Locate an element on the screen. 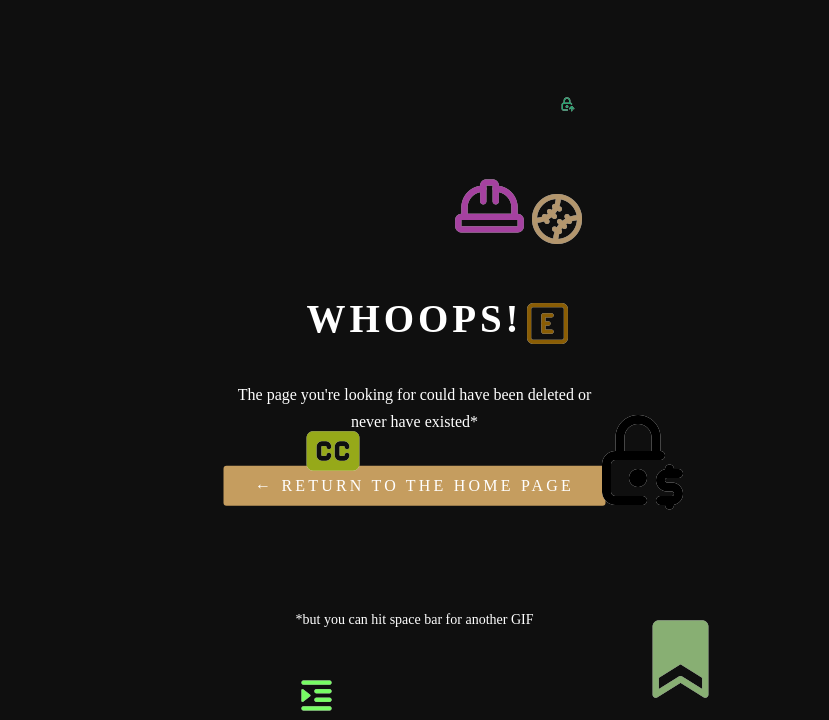 The height and width of the screenshot is (720, 829). increase text indentation is located at coordinates (316, 695).